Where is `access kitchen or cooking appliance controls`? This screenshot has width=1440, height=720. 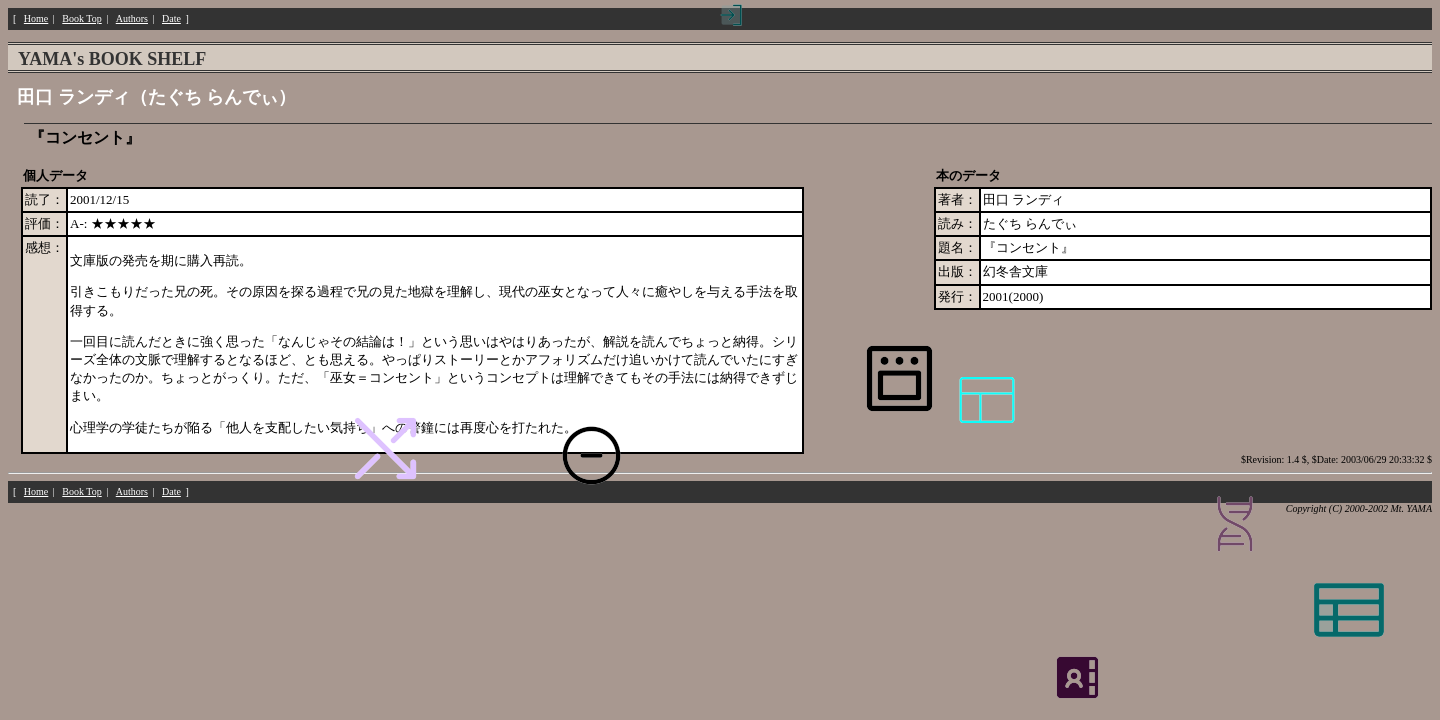 access kitchen or cooking appliance controls is located at coordinates (899, 378).